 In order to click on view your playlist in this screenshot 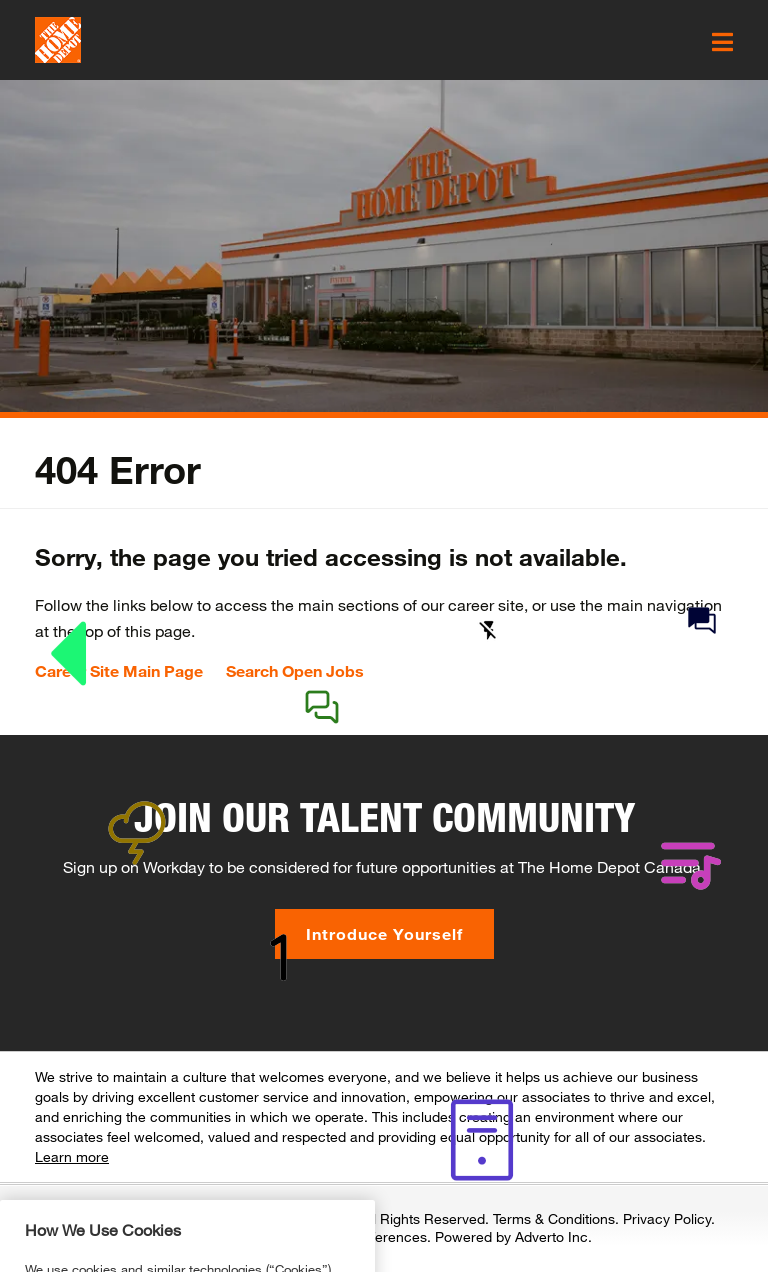, I will do `click(688, 863)`.